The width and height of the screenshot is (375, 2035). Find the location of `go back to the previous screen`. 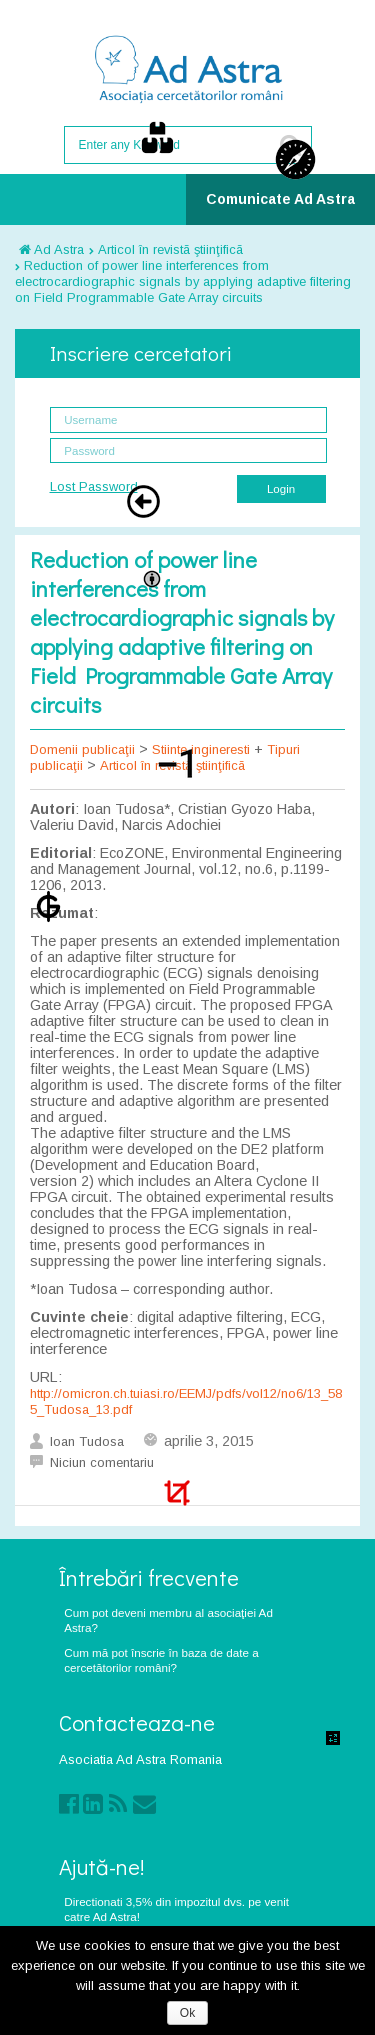

go back to the previous screen is located at coordinates (143, 501).